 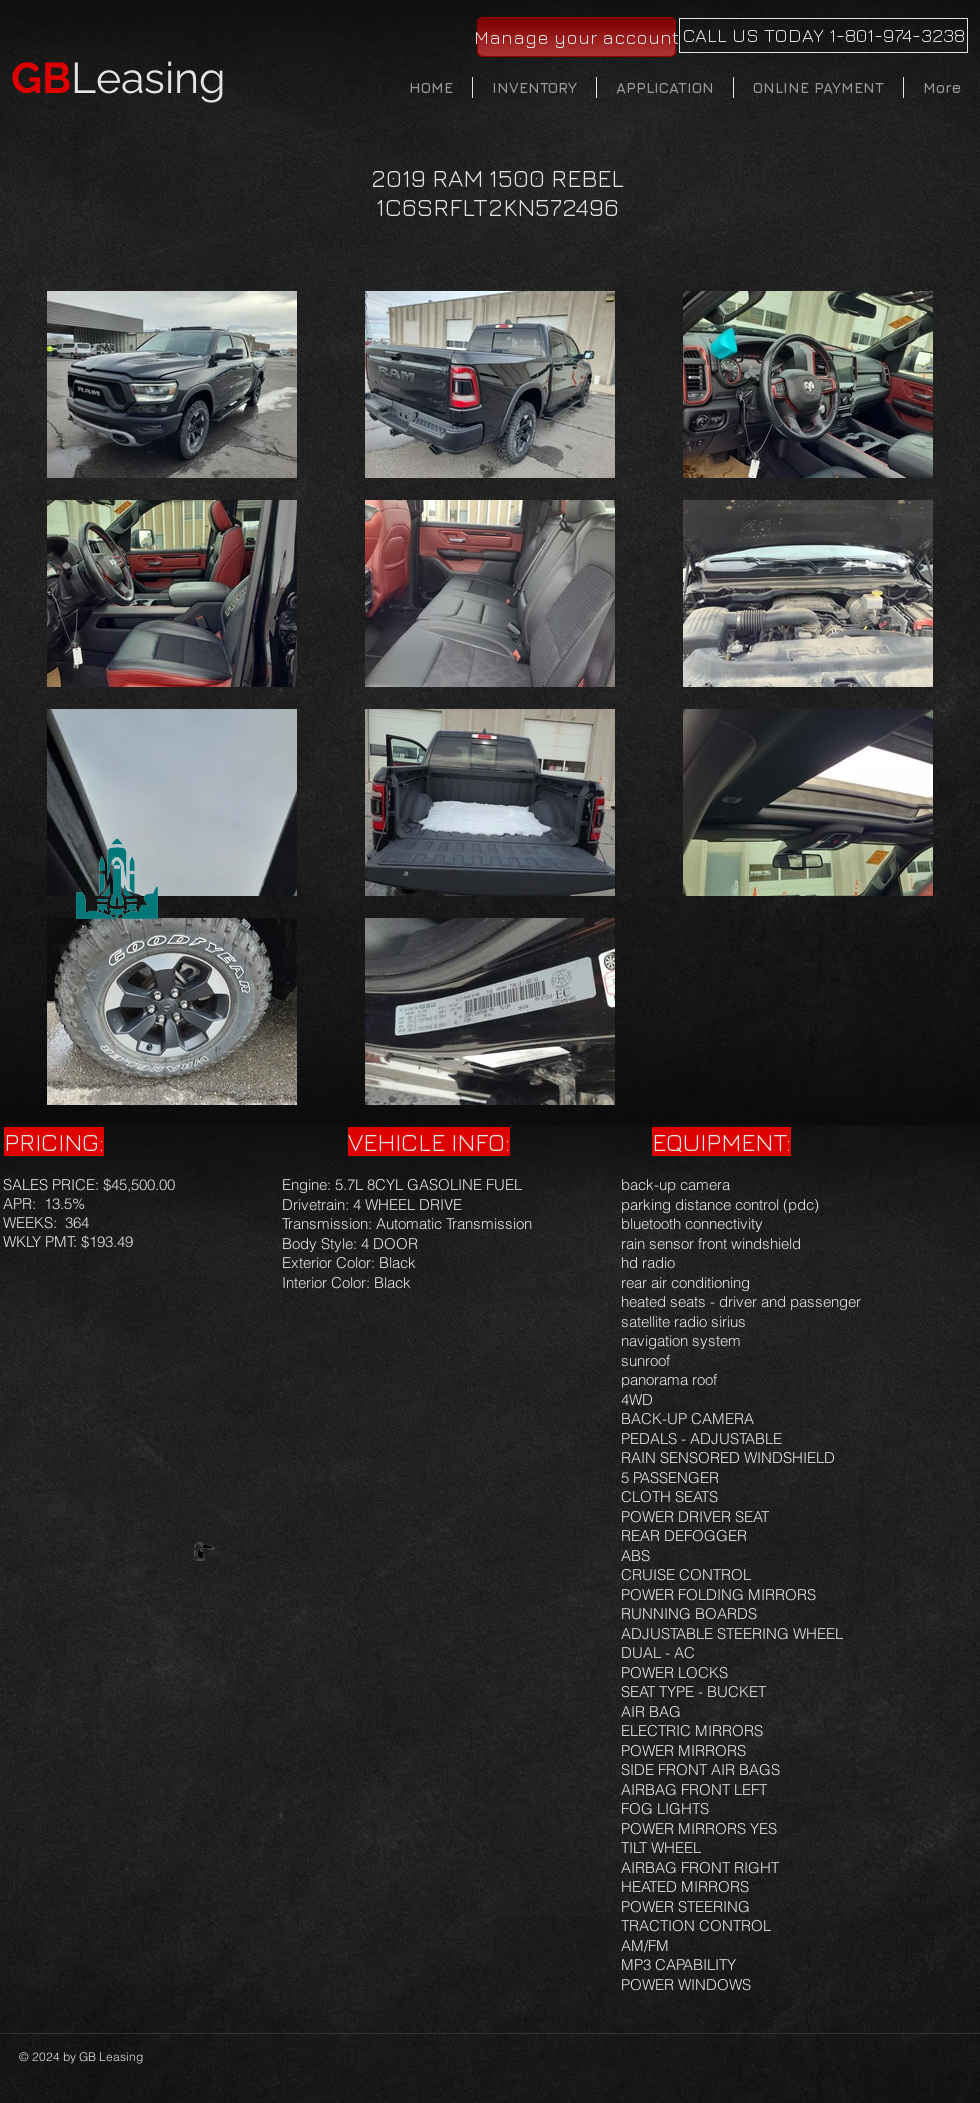 What do you see at coordinates (204, 1551) in the screenshot?
I see `decorative toucan icon for a tropical-themed game or app` at bounding box center [204, 1551].